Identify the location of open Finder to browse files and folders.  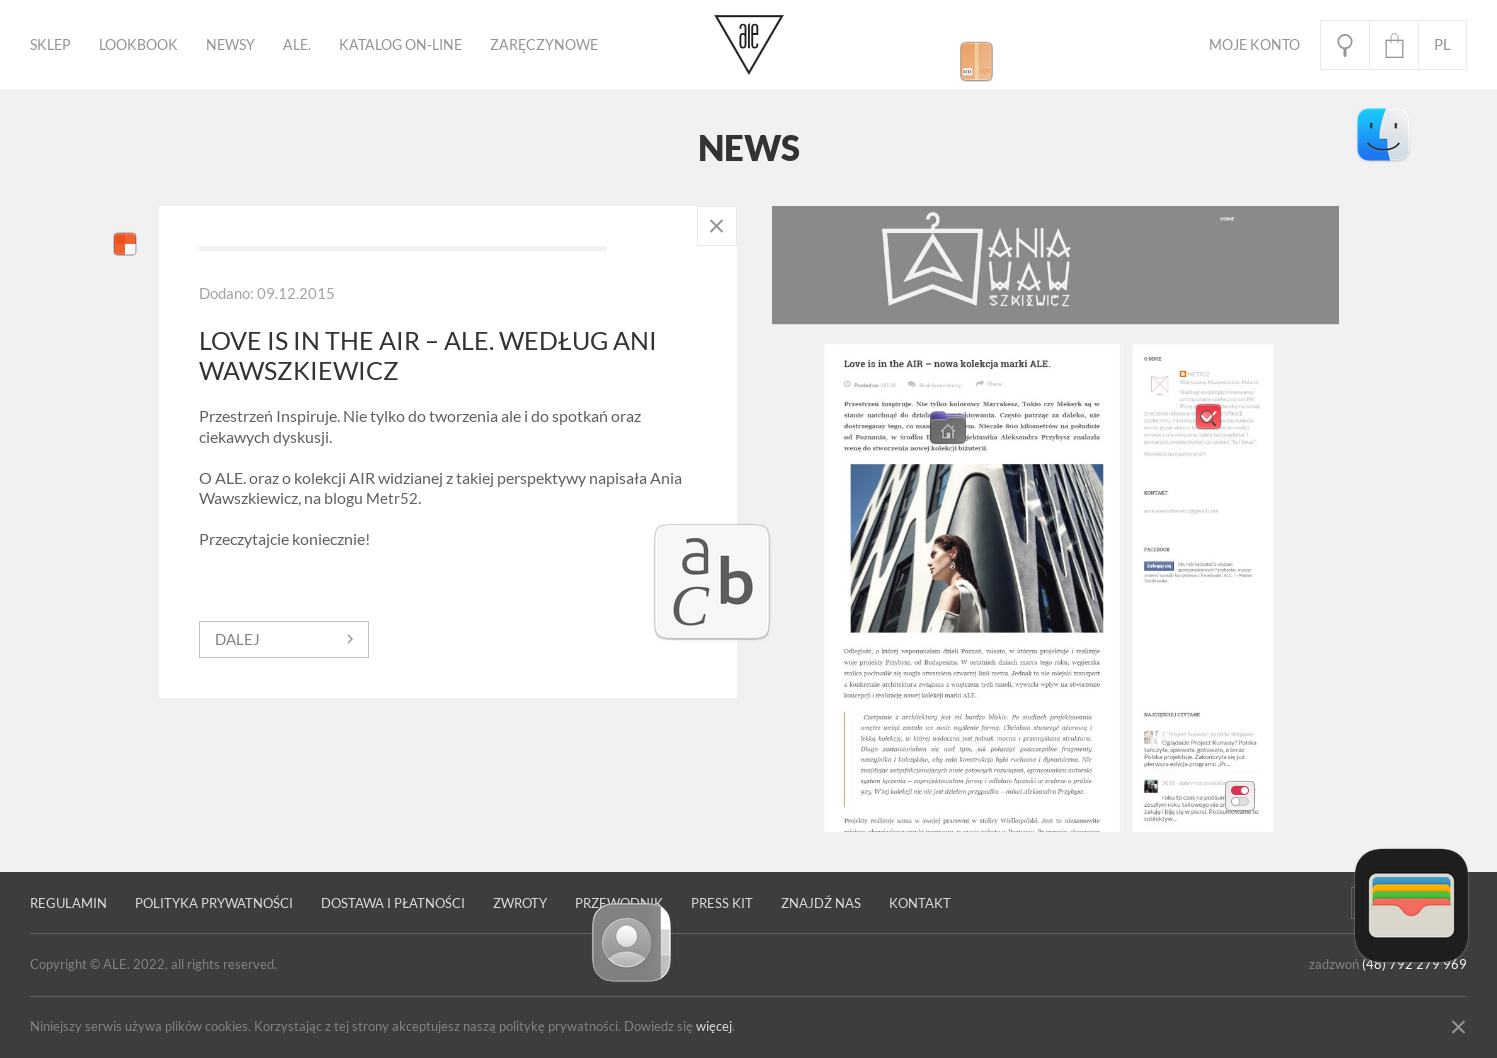
(1383, 134).